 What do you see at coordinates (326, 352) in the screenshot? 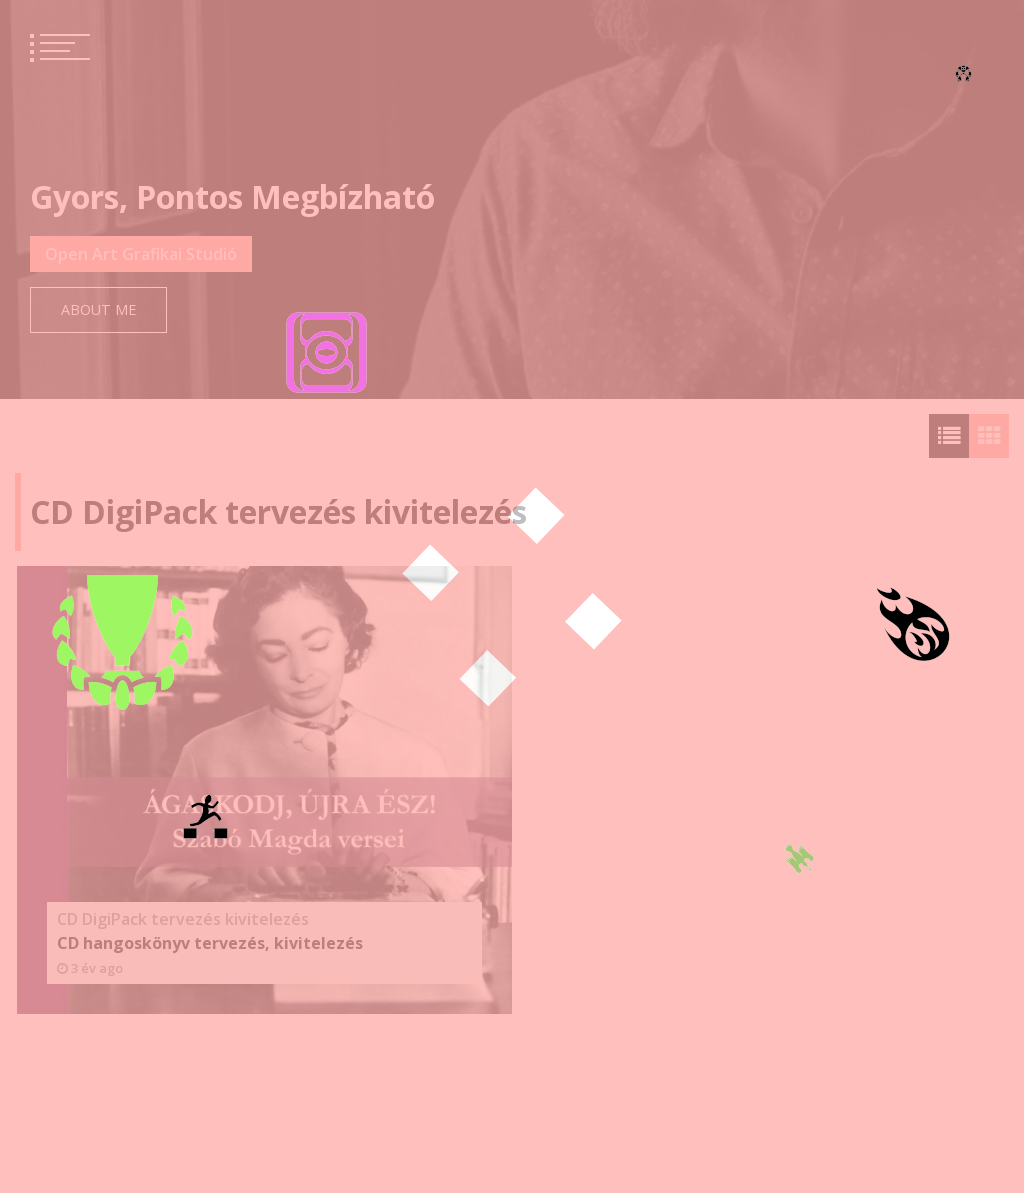
I see `abstract game piece or token indicator` at bounding box center [326, 352].